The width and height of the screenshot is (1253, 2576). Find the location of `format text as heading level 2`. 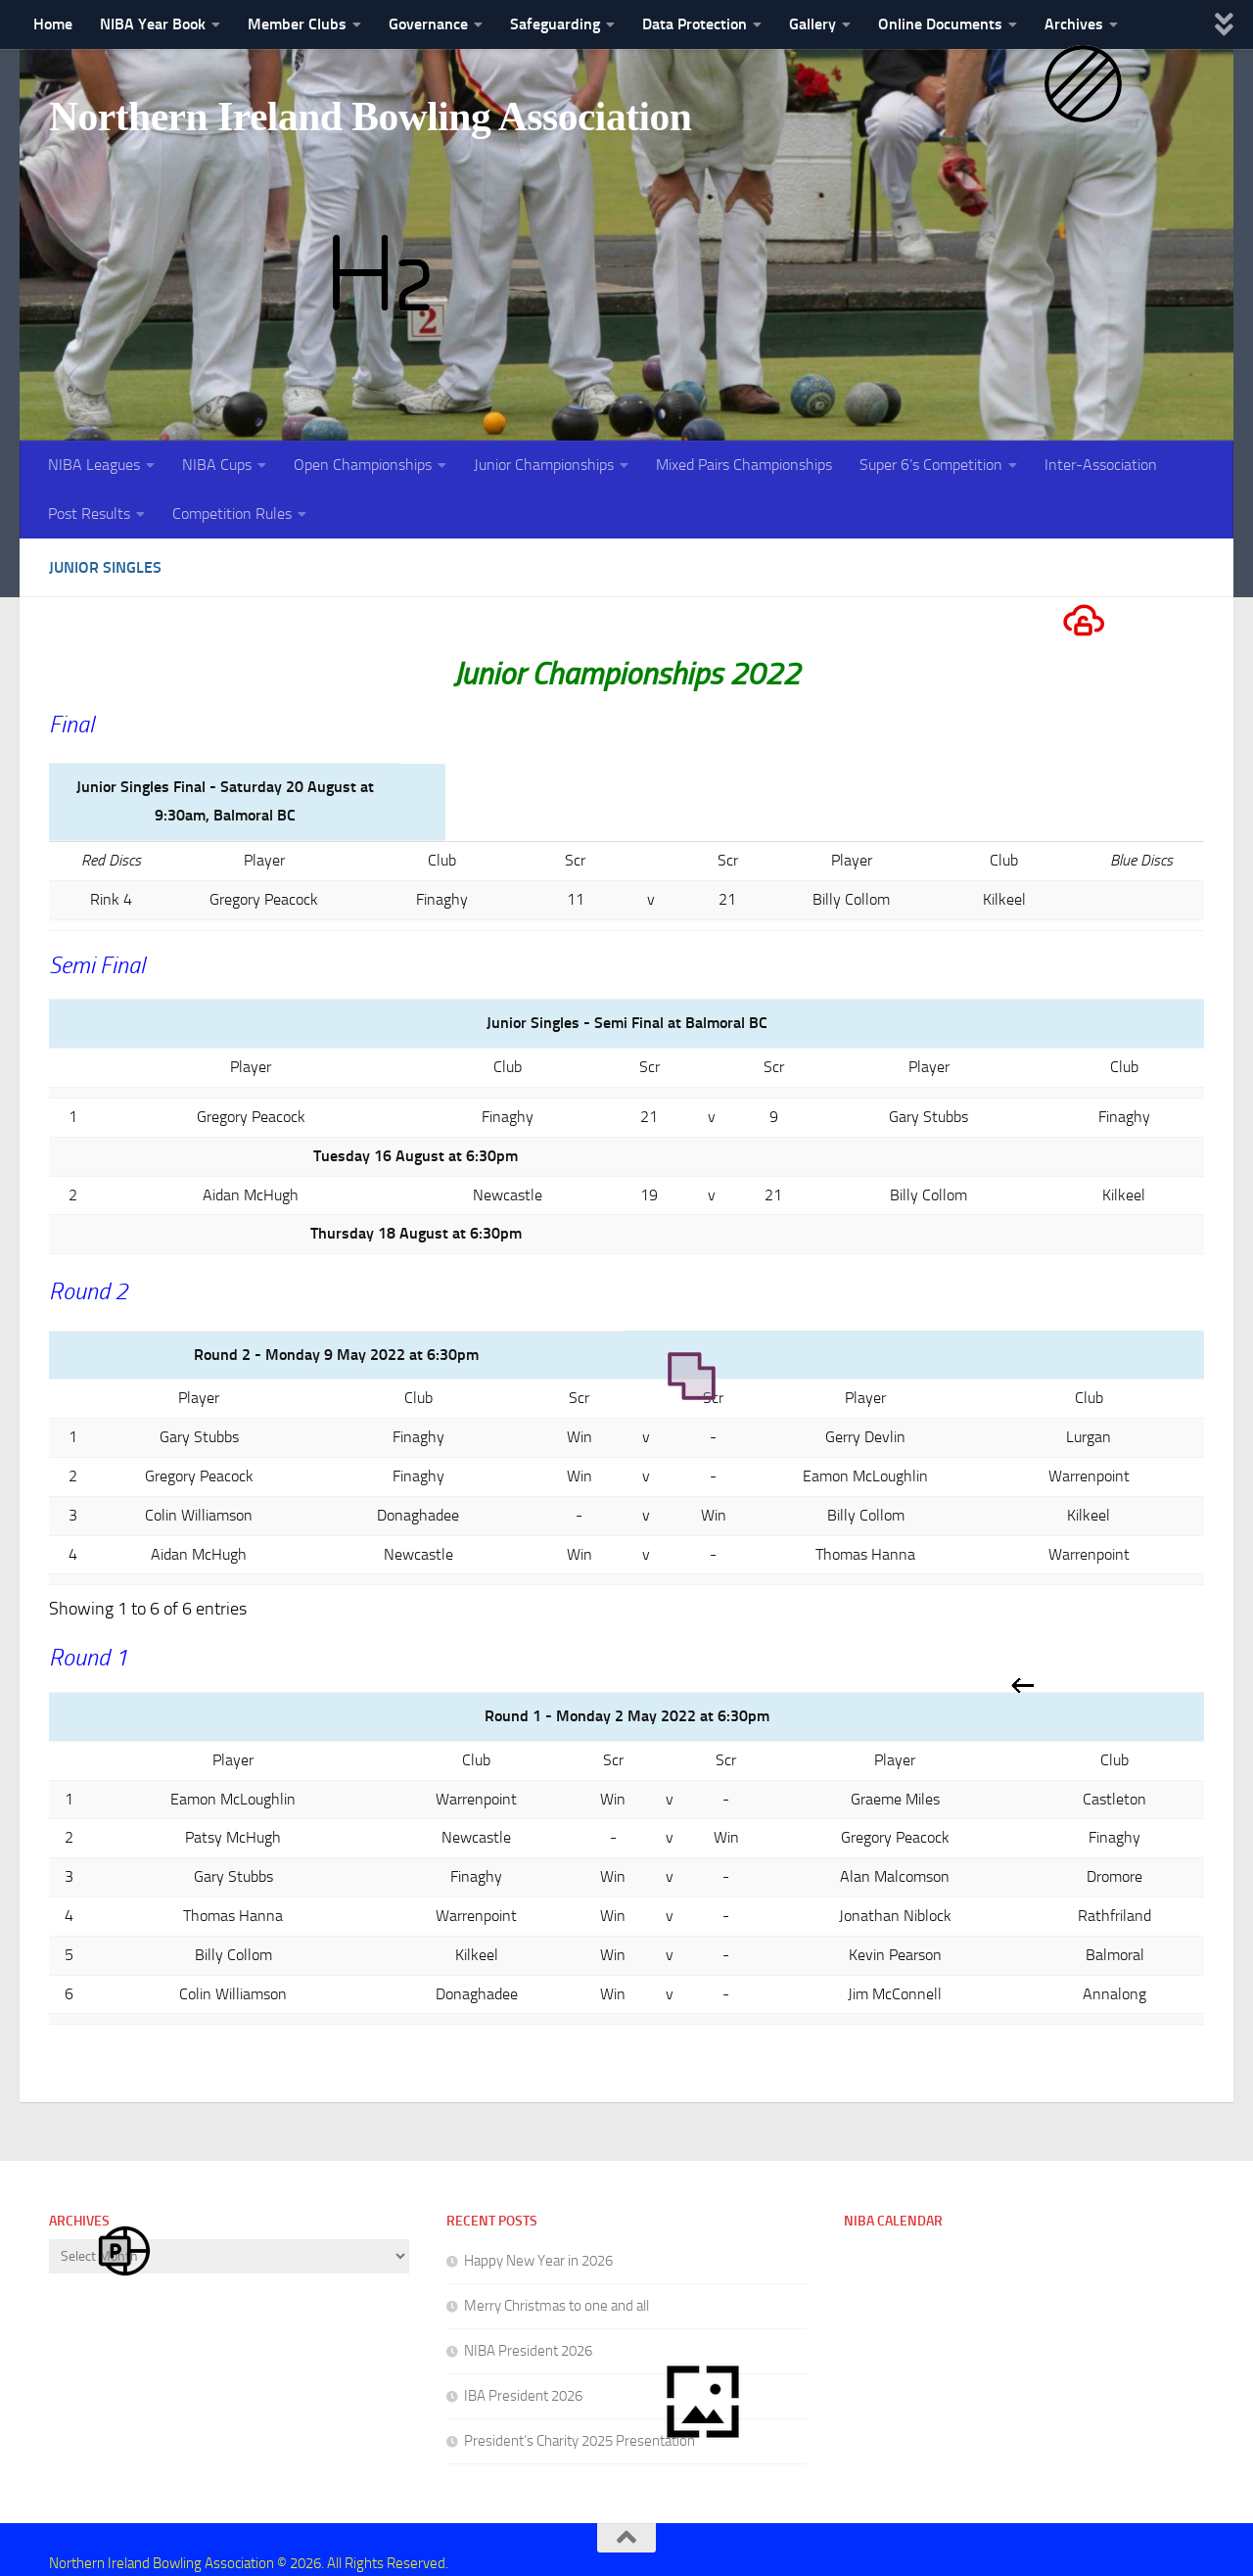

format text as heading level 2 is located at coordinates (381, 272).